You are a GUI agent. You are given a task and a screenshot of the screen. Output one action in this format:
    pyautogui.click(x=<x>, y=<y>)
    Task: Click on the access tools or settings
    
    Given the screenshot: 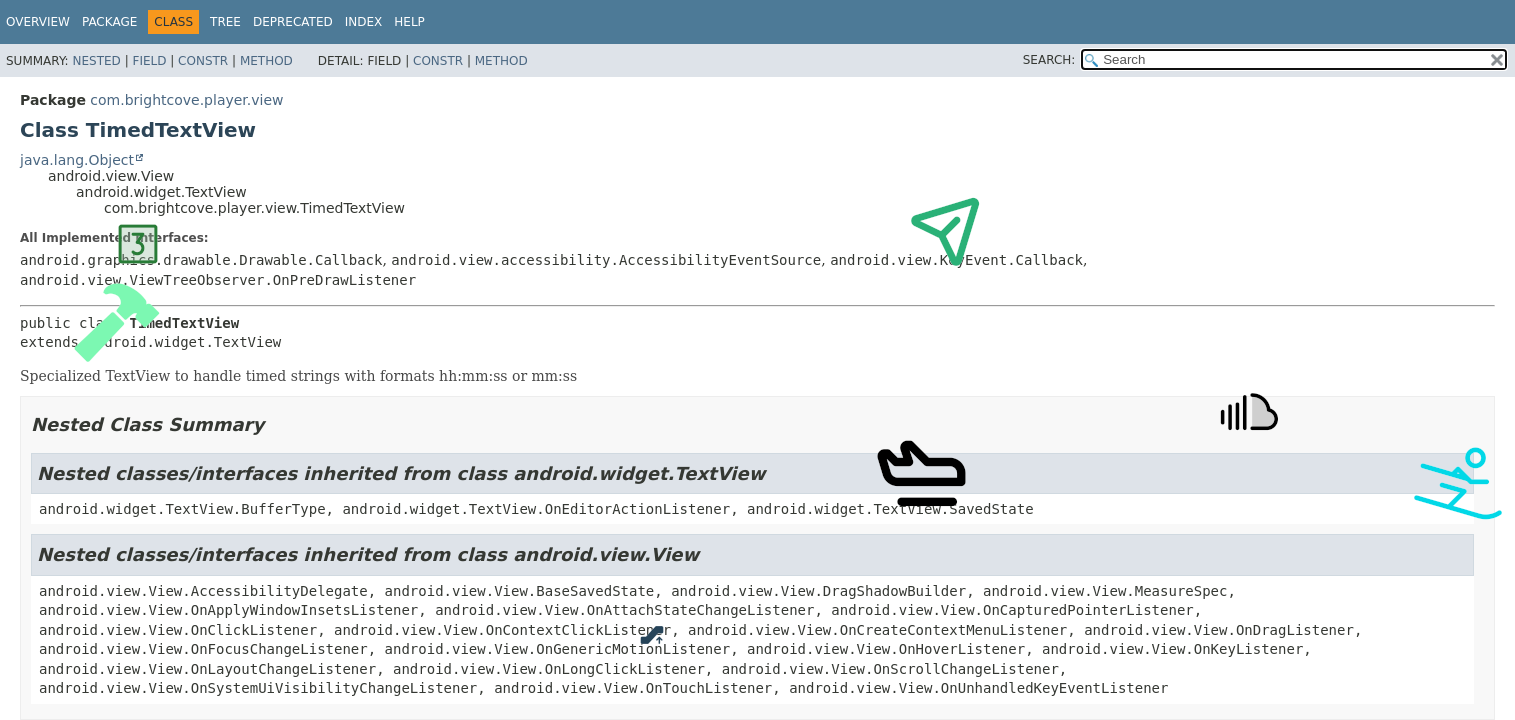 What is the action you would take?
    pyautogui.click(x=117, y=322)
    